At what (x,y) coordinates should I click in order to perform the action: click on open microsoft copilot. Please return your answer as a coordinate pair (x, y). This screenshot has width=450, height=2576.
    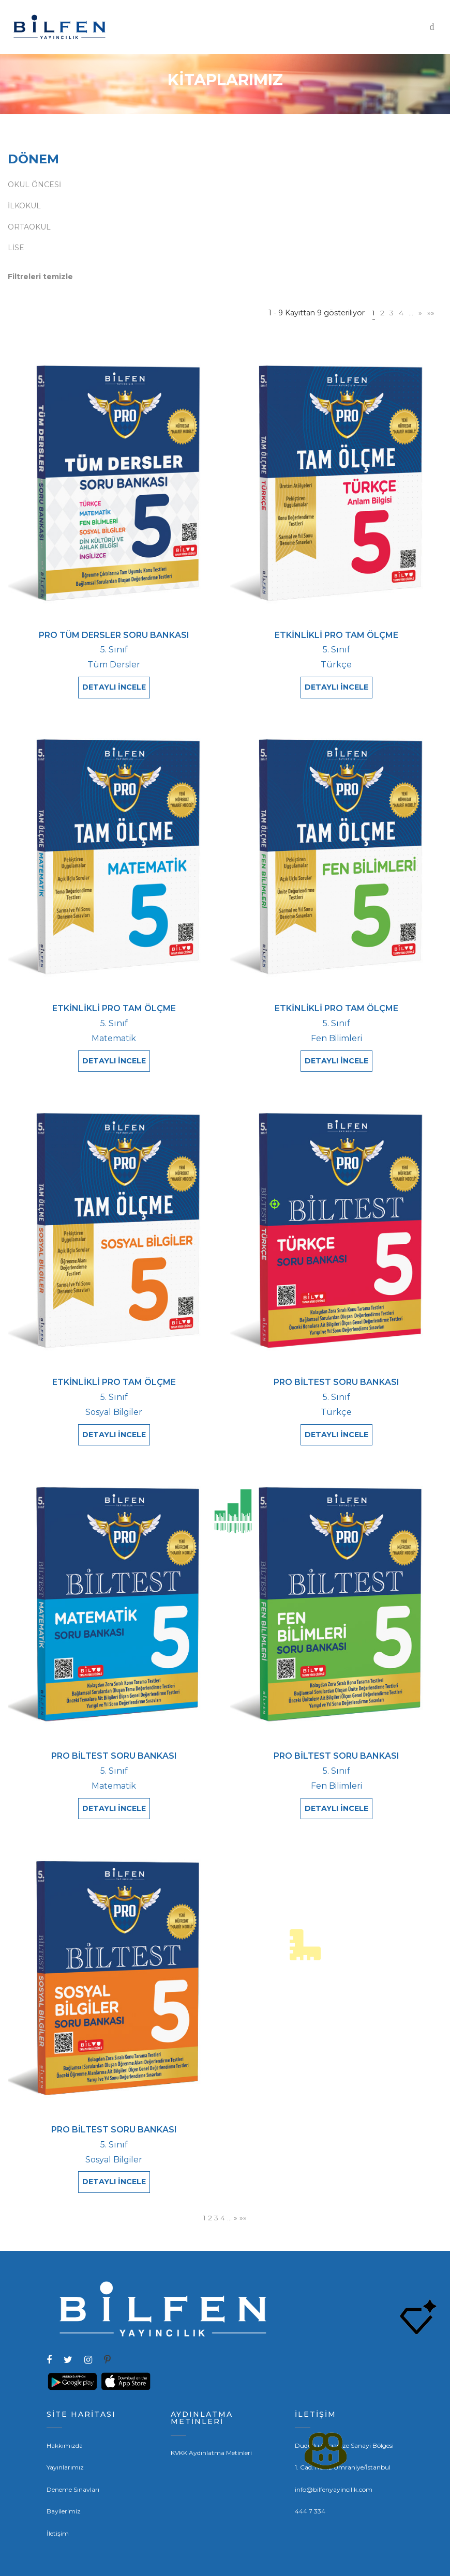
    Looking at the image, I should click on (325, 2450).